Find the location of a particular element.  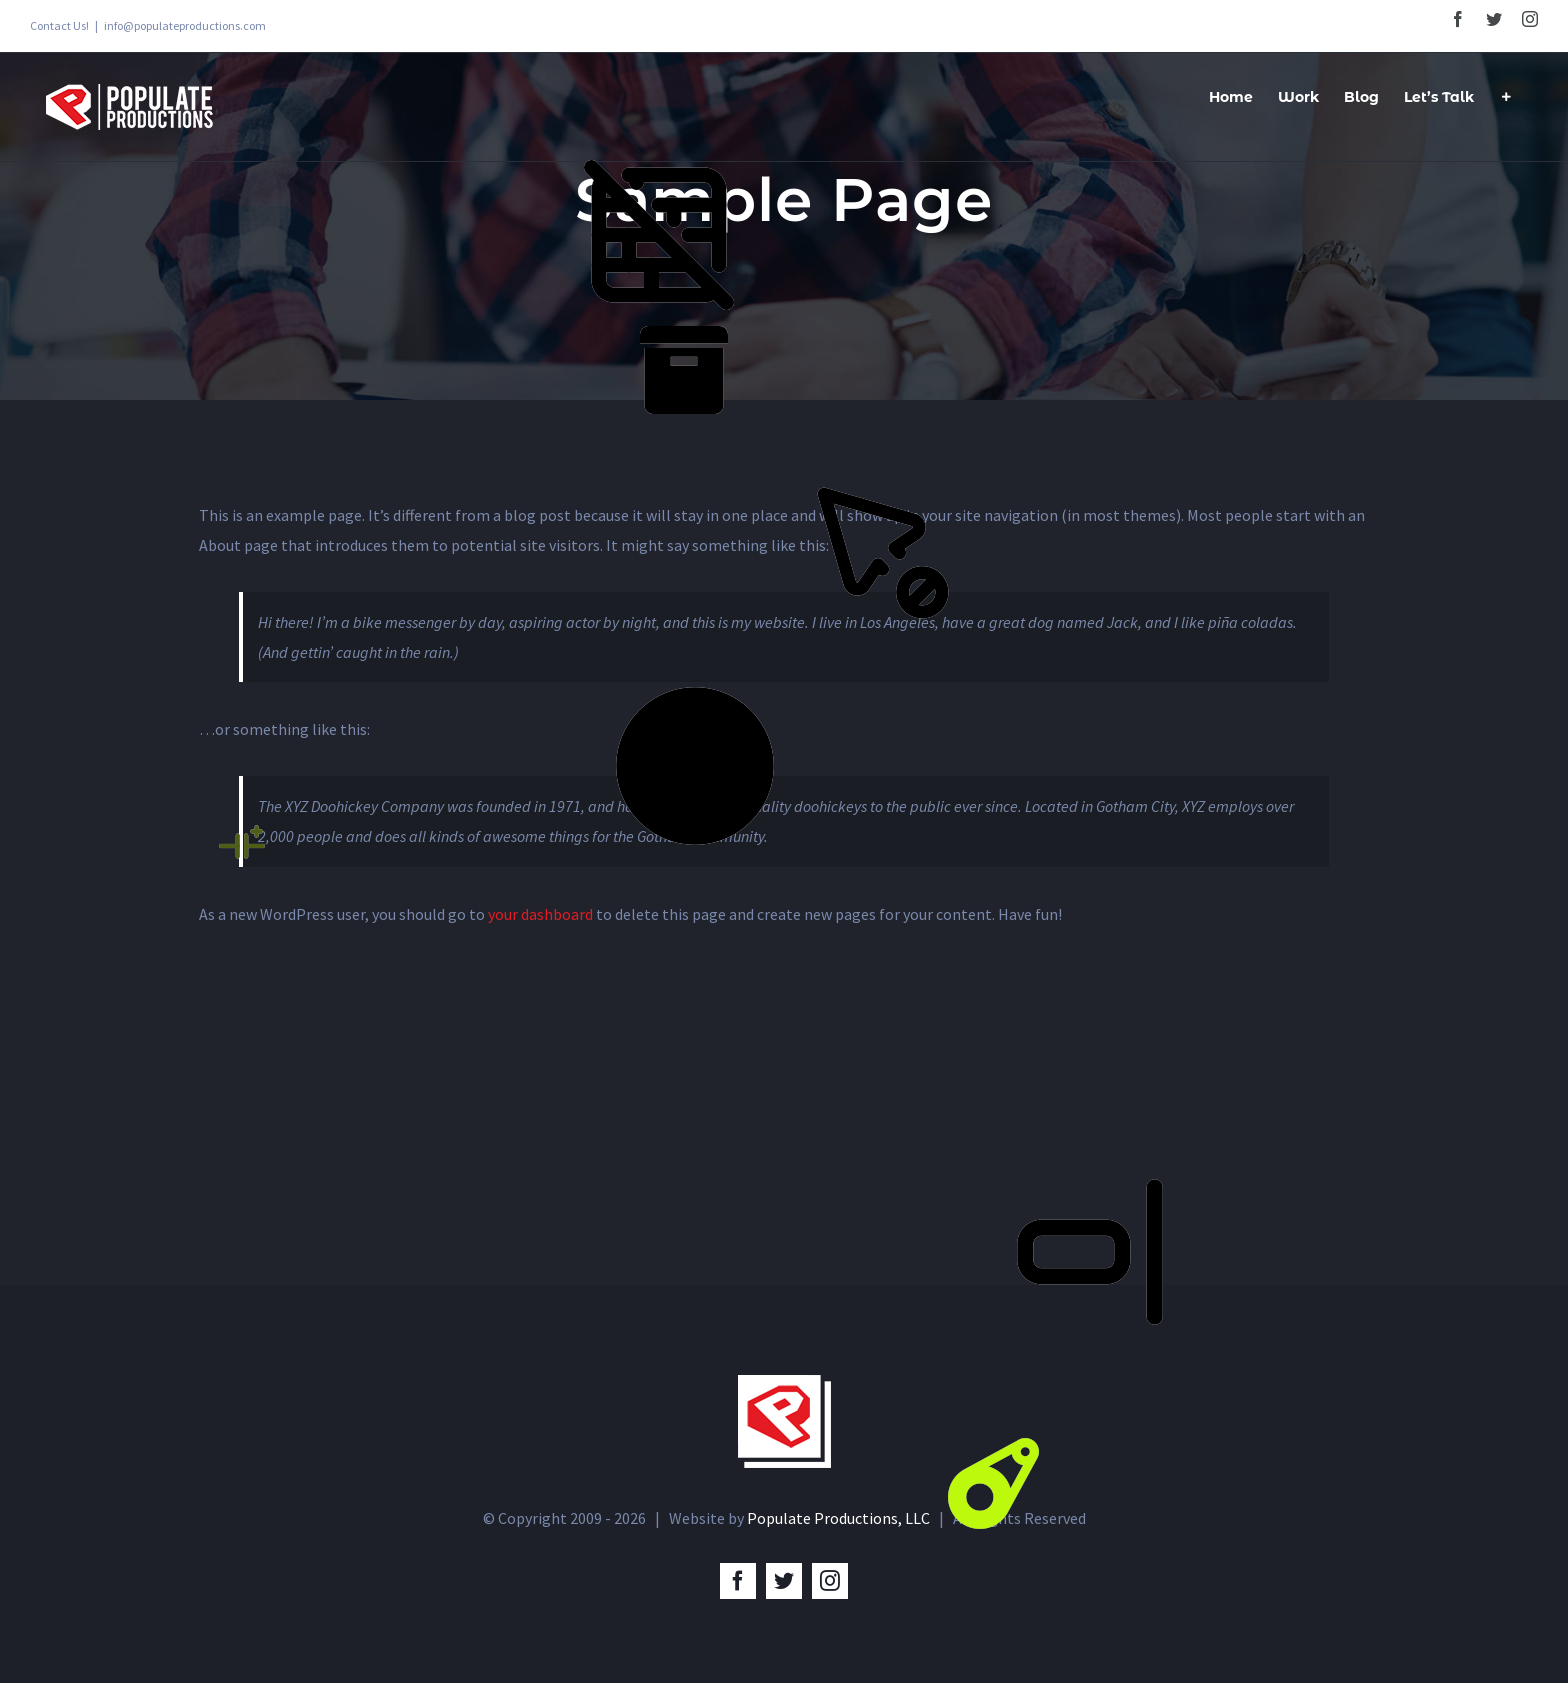

disable wall or barrier feature is located at coordinates (659, 235).